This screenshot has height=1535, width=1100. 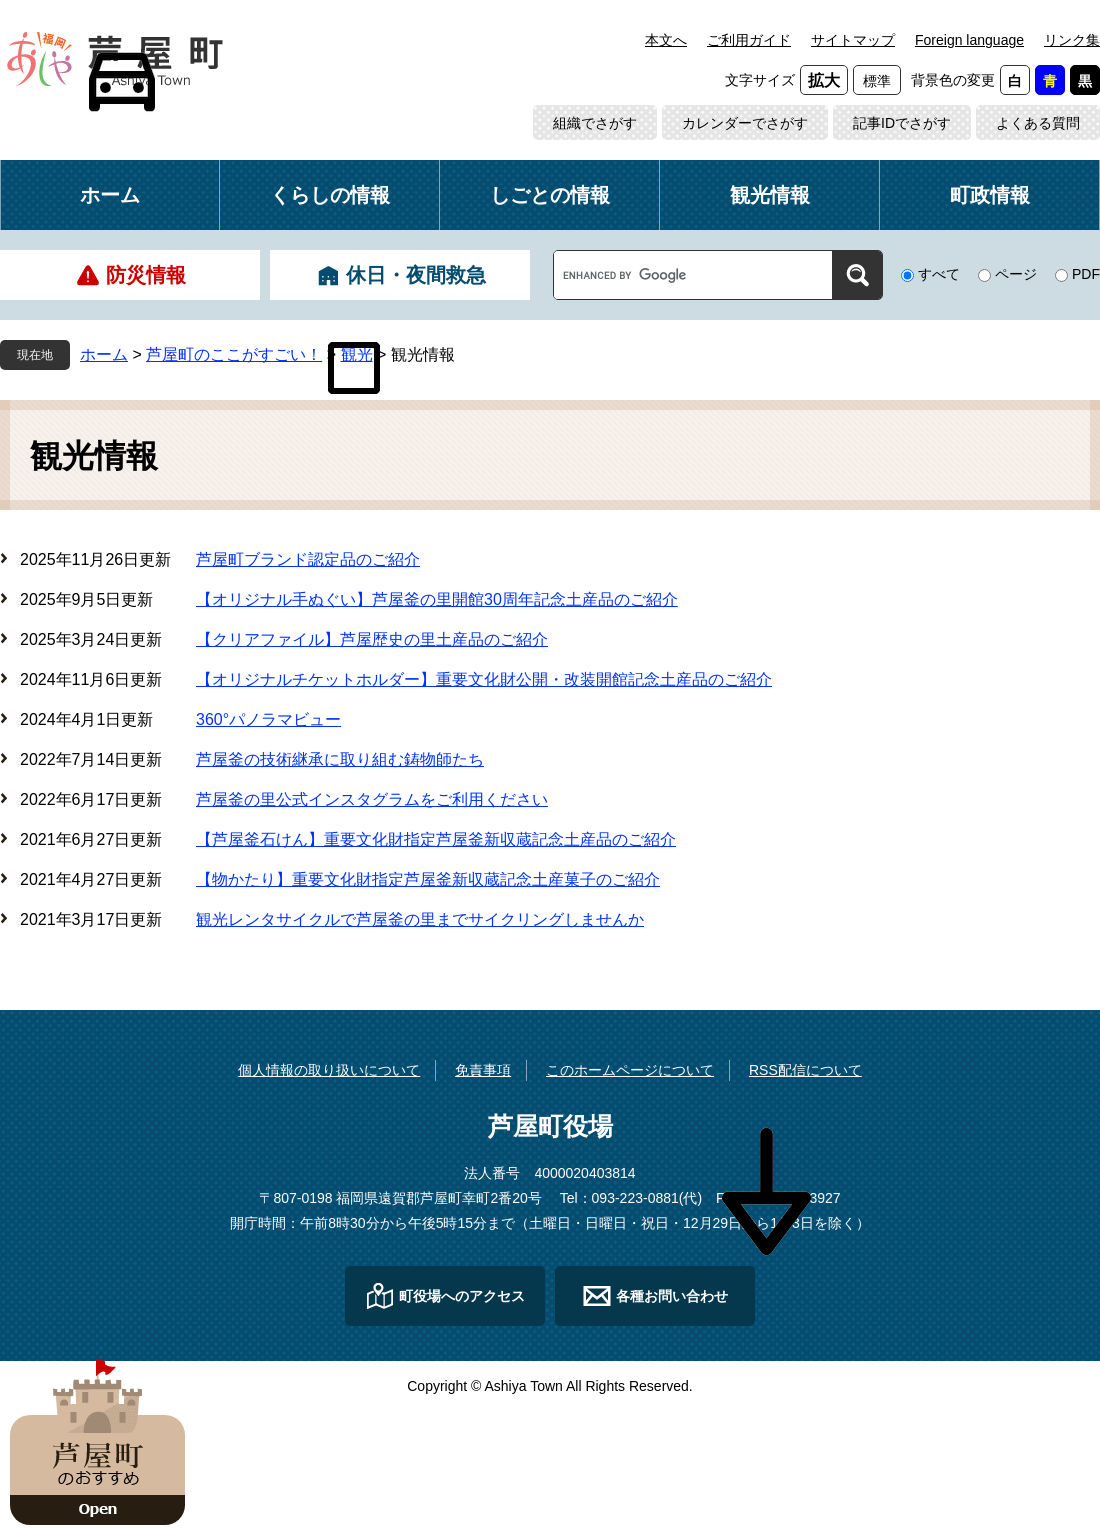 What do you see at coordinates (354, 368) in the screenshot?
I see `select or crop a square area` at bounding box center [354, 368].